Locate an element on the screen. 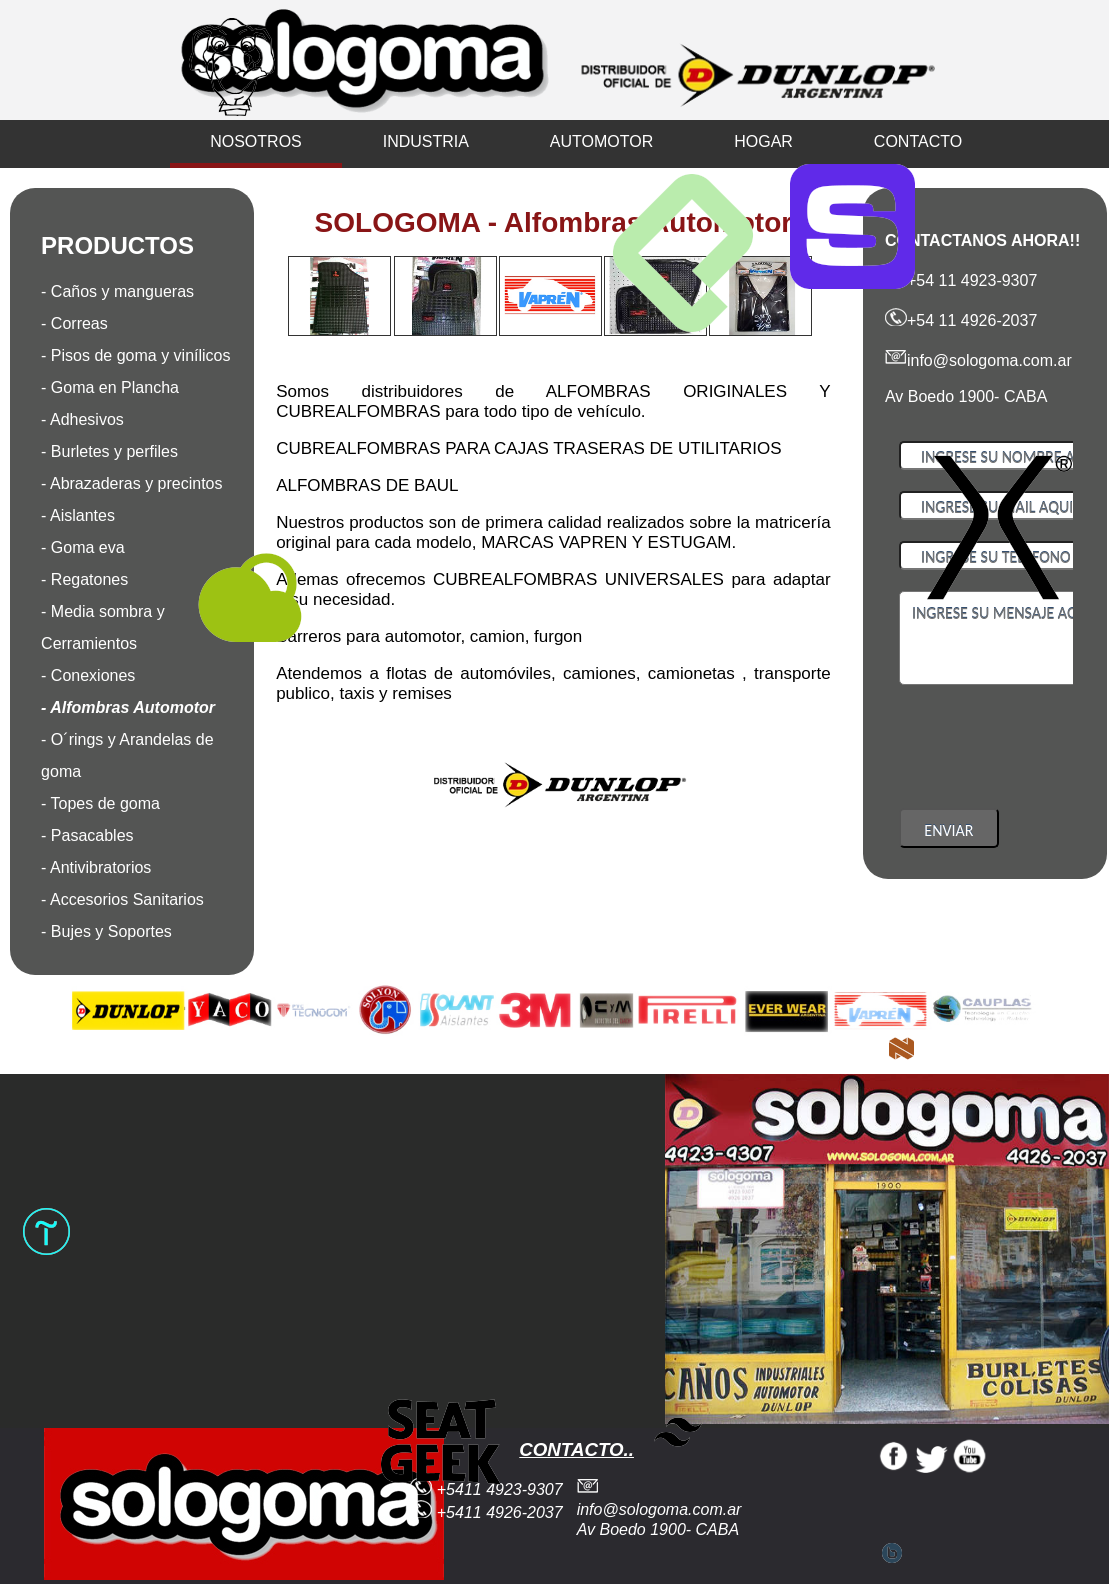 The width and height of the screenshot is (1109, 1584). tilda publishing logo is located at coordinates (46, 1231).